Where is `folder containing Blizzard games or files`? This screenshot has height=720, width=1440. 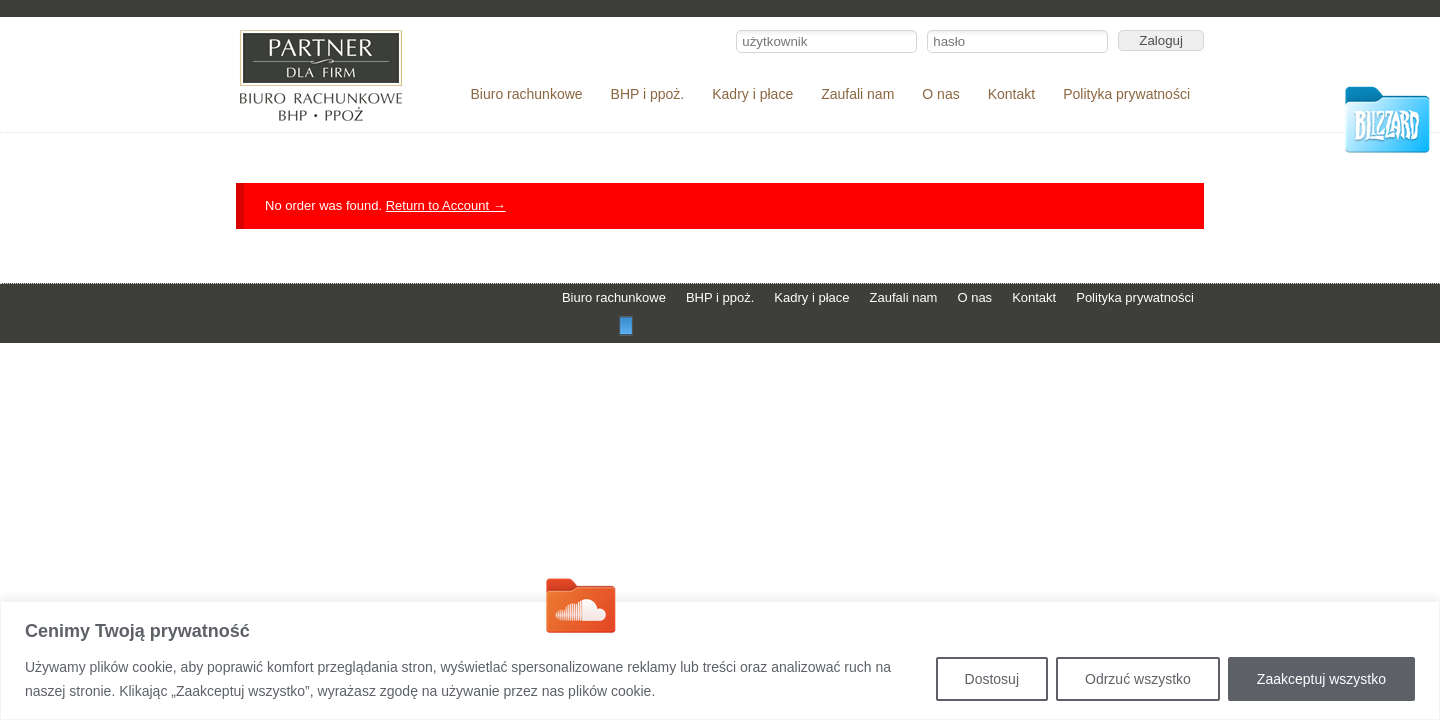 folder containing Blizzard games or files is located at coordinates (1387, 122).